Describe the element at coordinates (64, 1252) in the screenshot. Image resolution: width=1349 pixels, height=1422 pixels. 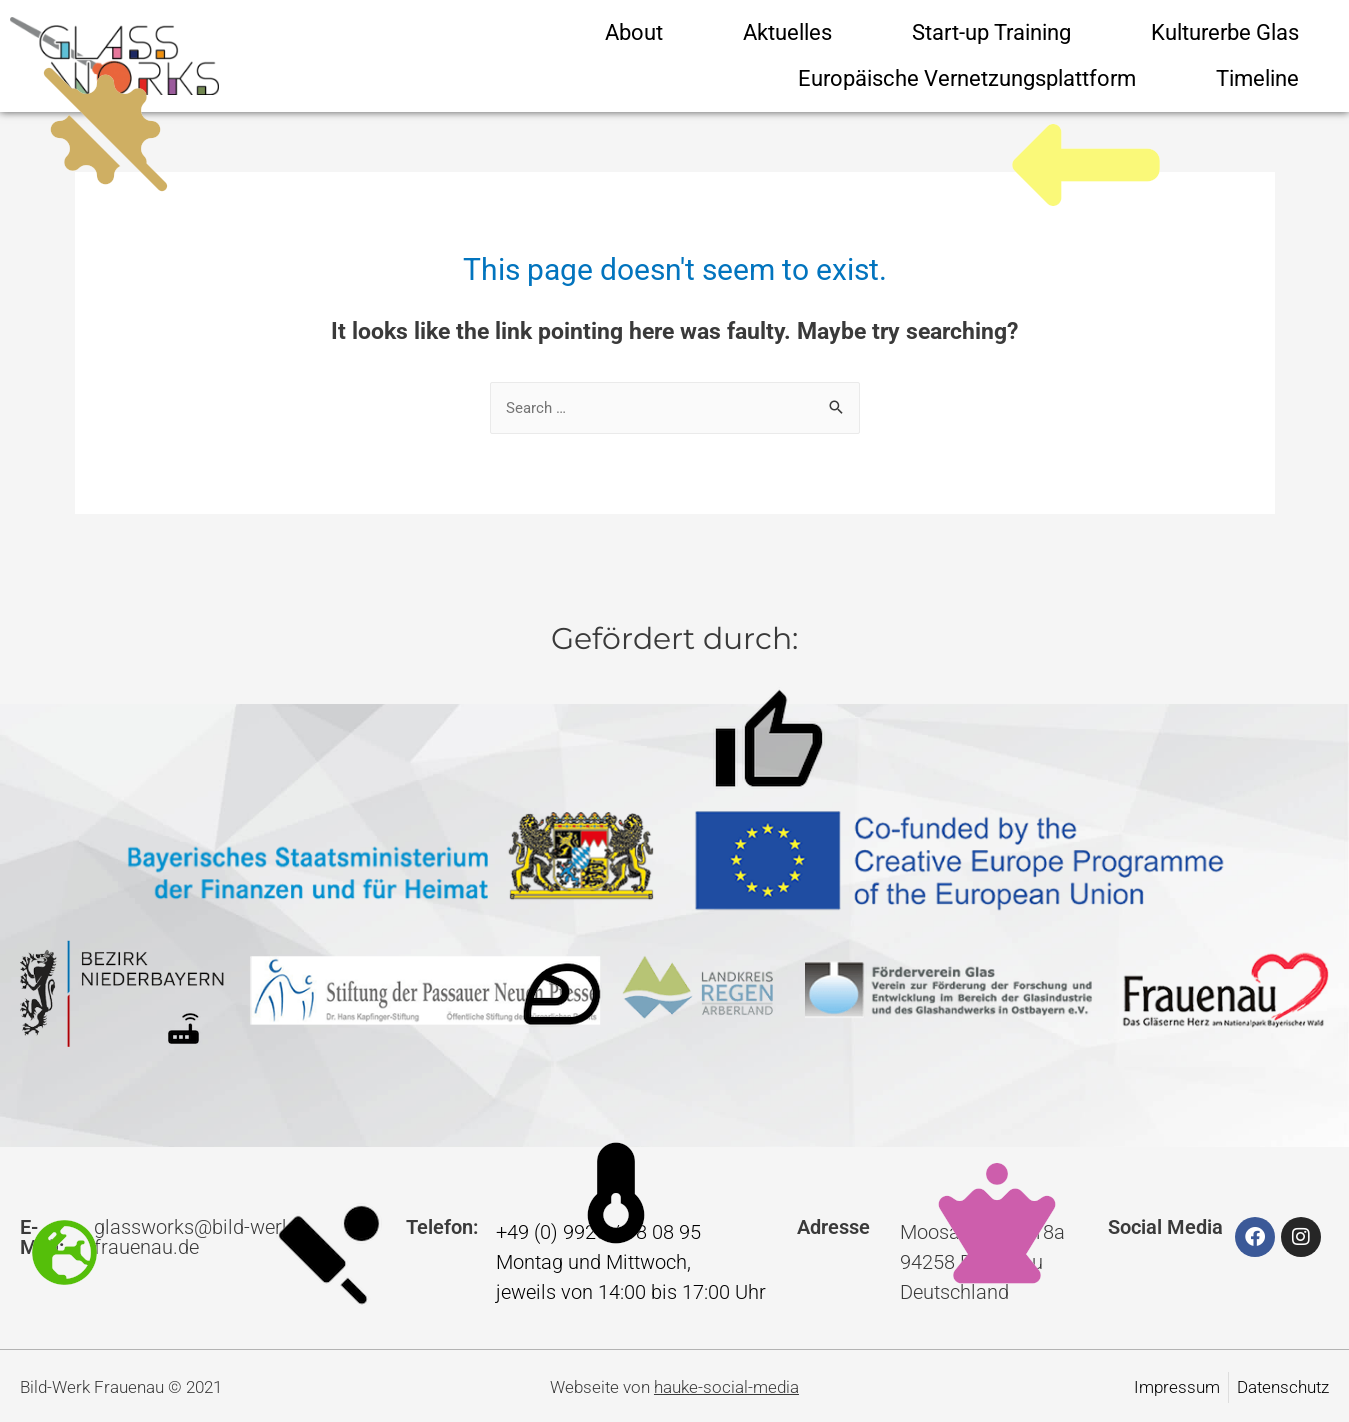
I see `switch to international or global settings` at that location.